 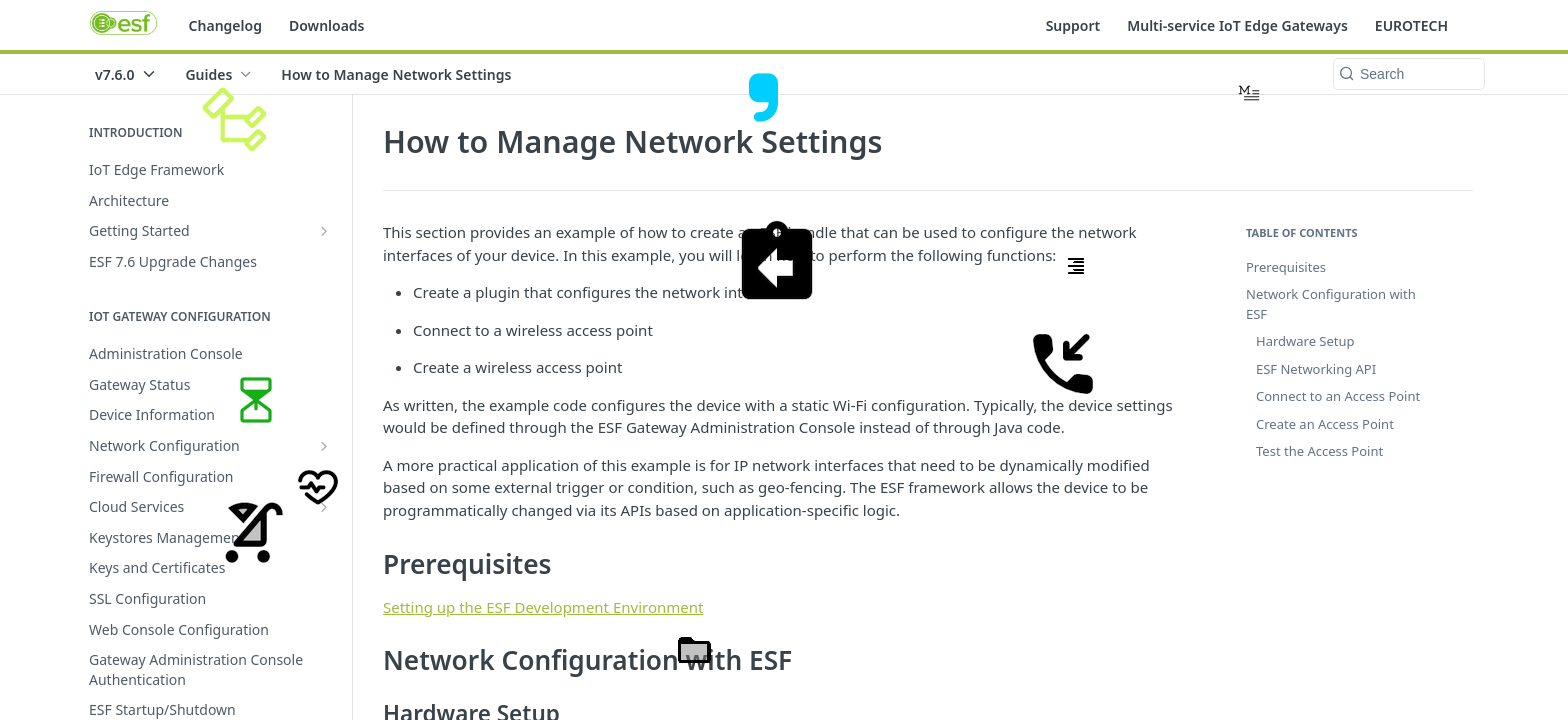 What do you see at coordinates (763, 97) in the screenshot?
I see `insert closing single quotation mark` at bounding box center [763, 97].